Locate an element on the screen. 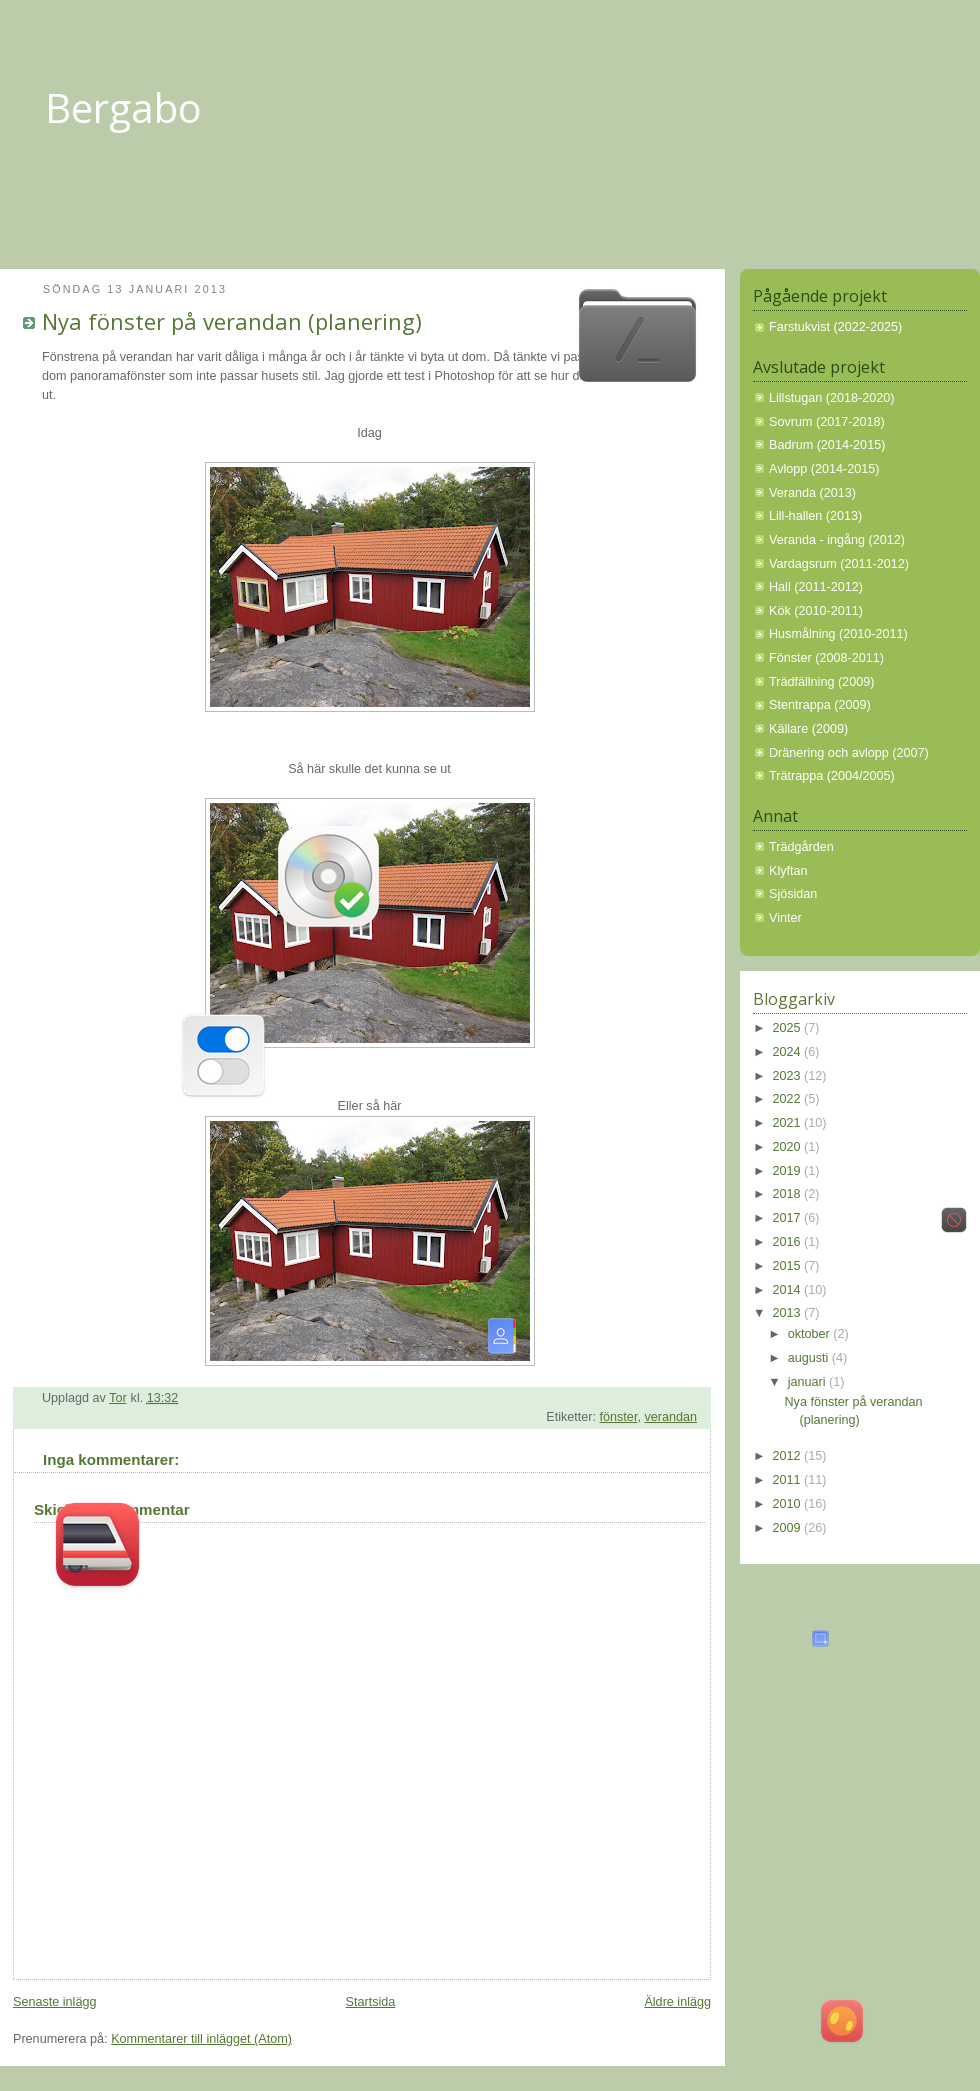  access the root directory is located at coordinates (637, 335).